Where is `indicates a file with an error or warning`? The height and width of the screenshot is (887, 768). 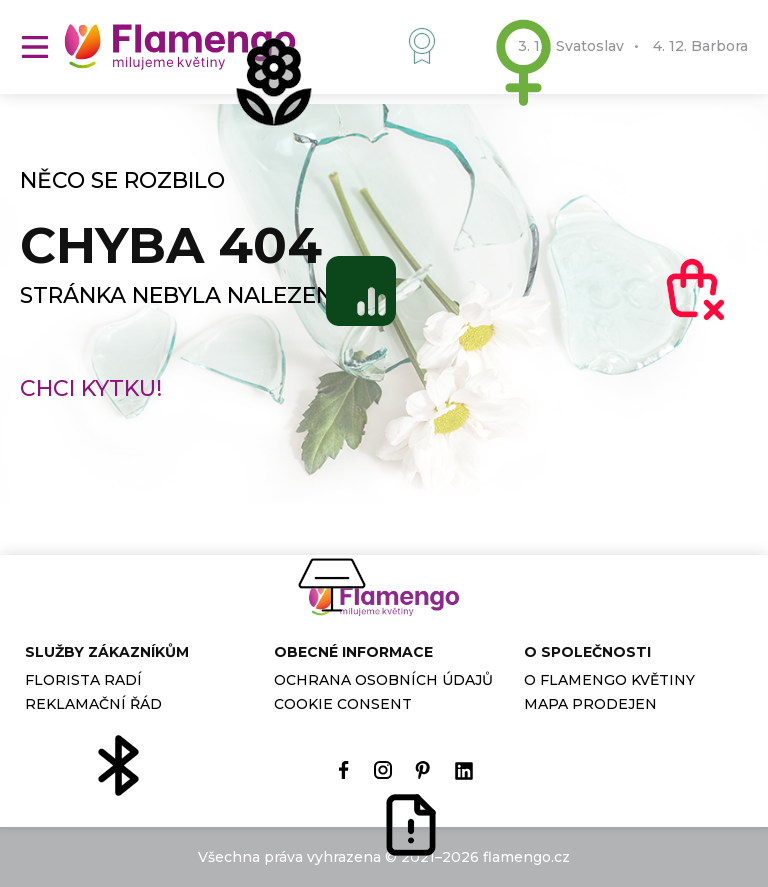 indicates a file with an error or warning is located at coordinates (411, 825).